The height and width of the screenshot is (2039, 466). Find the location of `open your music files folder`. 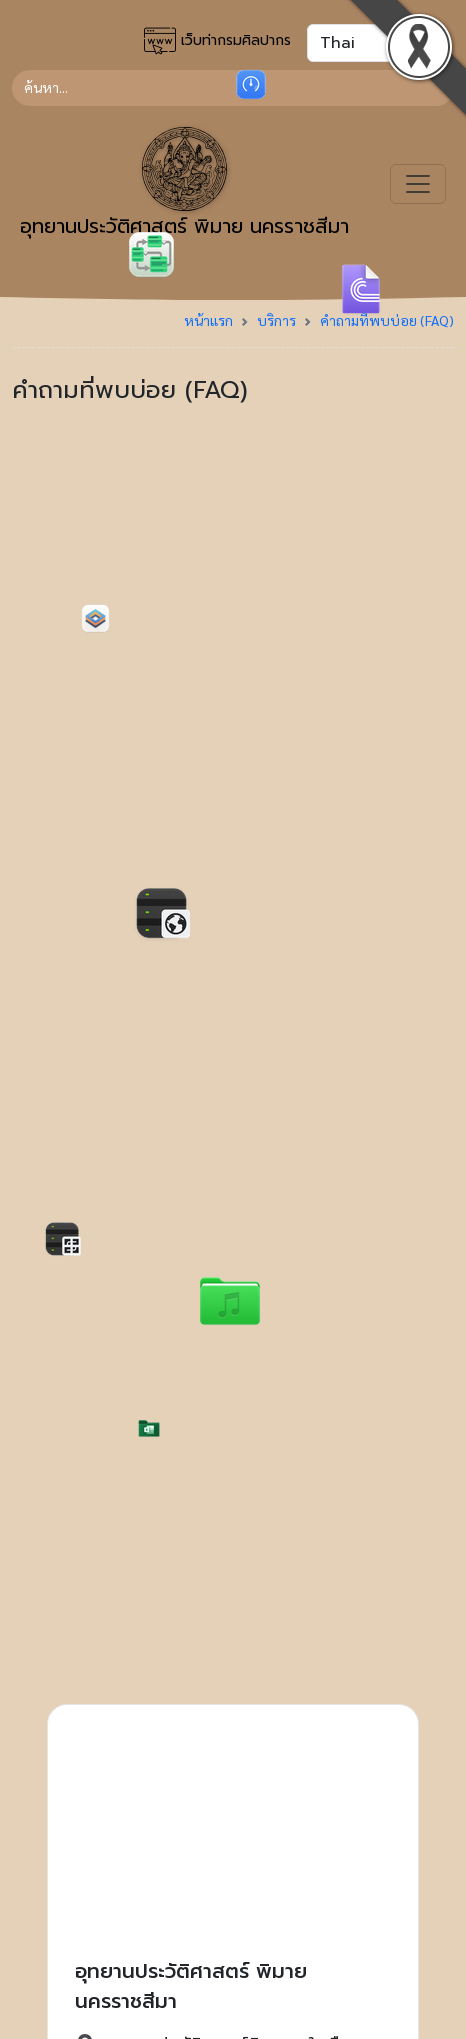

open your music files folder is located at coordinates (230, 1301).